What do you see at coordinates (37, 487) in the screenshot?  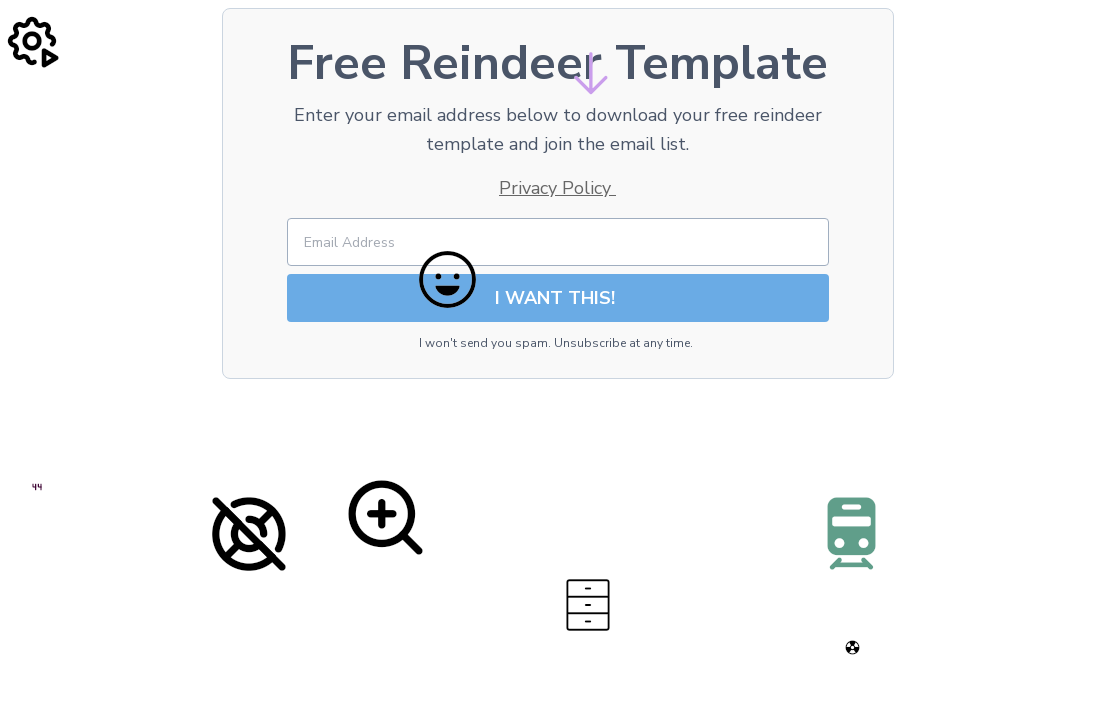 I see `indicates item number 44 in a list or sequence` at bounding box center [37, 487].